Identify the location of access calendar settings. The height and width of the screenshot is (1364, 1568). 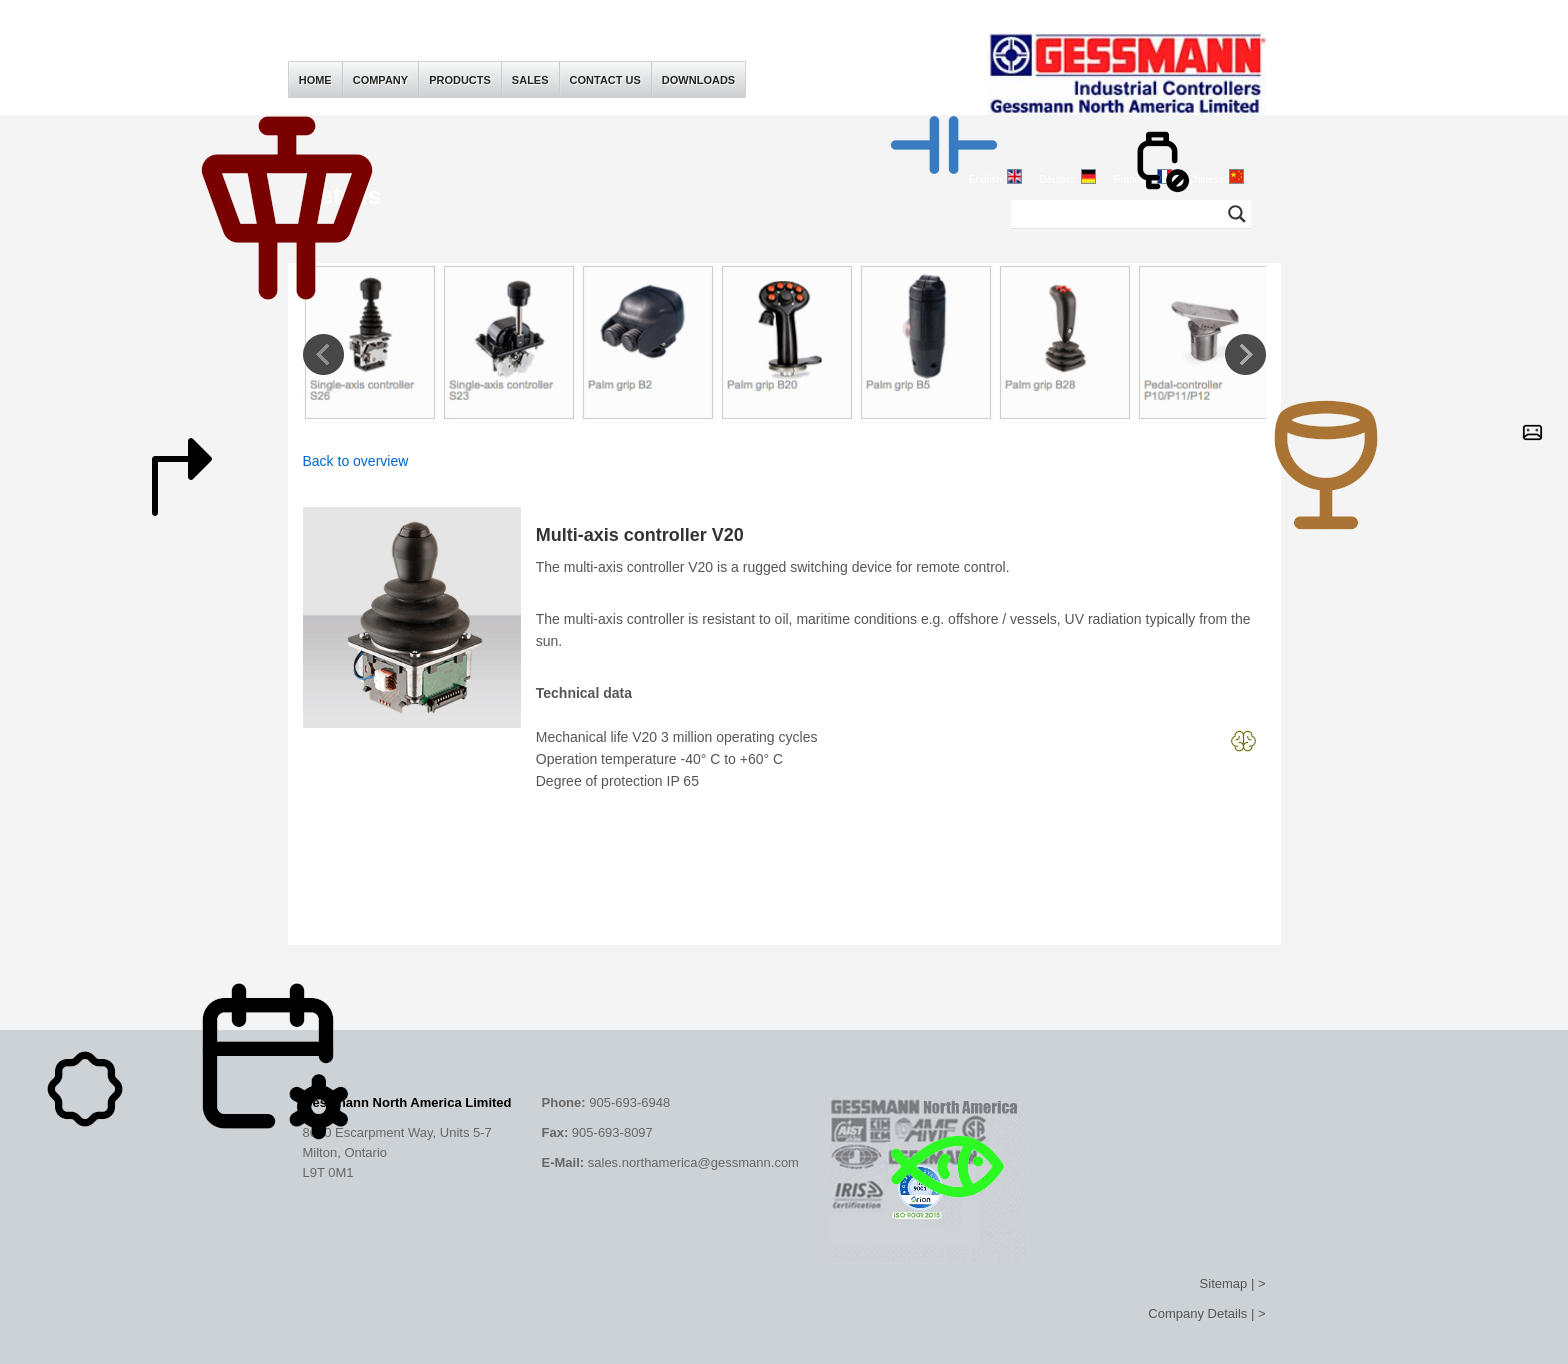
(268, 1056).